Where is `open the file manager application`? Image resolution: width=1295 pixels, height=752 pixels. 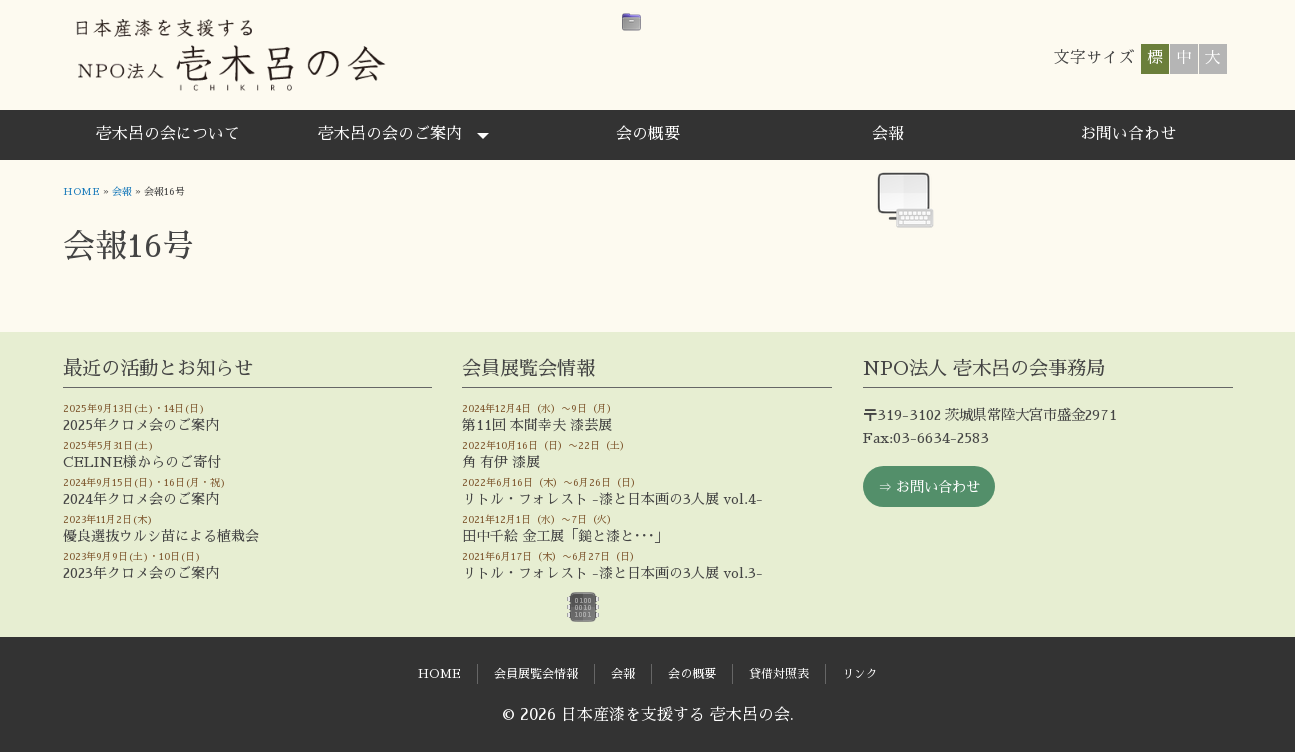 open the file manager application is located at coordinates (631, 21).